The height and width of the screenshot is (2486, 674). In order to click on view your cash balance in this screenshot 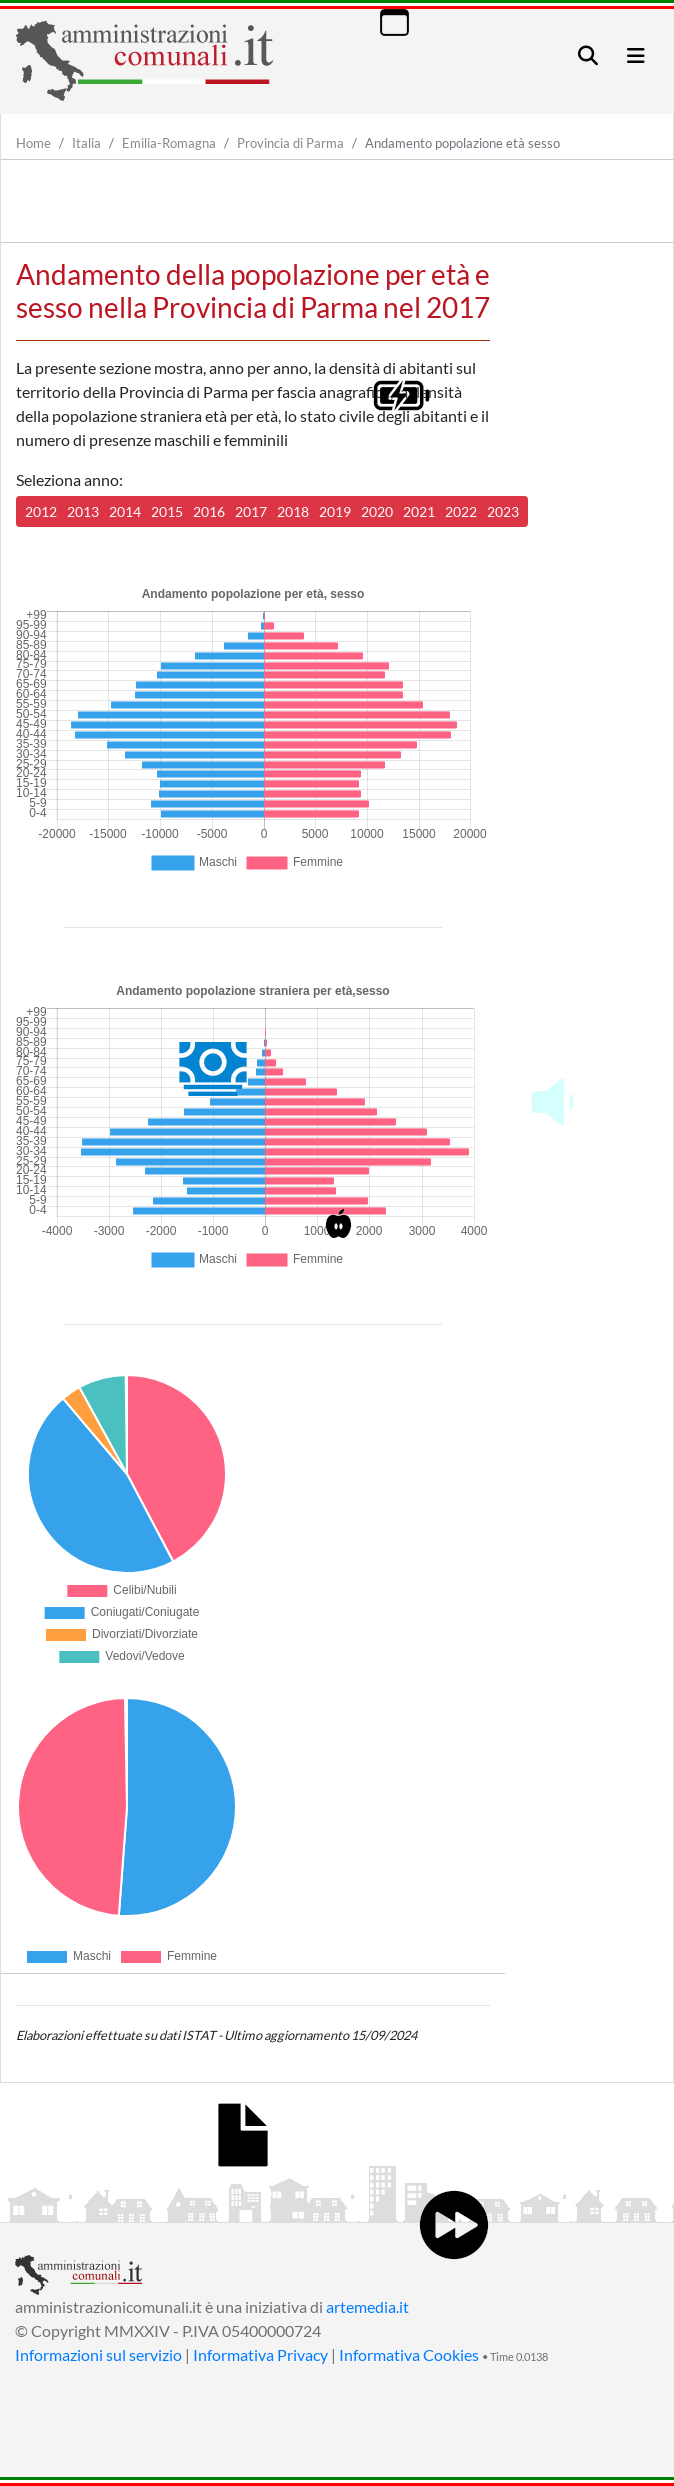, I will do `click(213, 1069)`.